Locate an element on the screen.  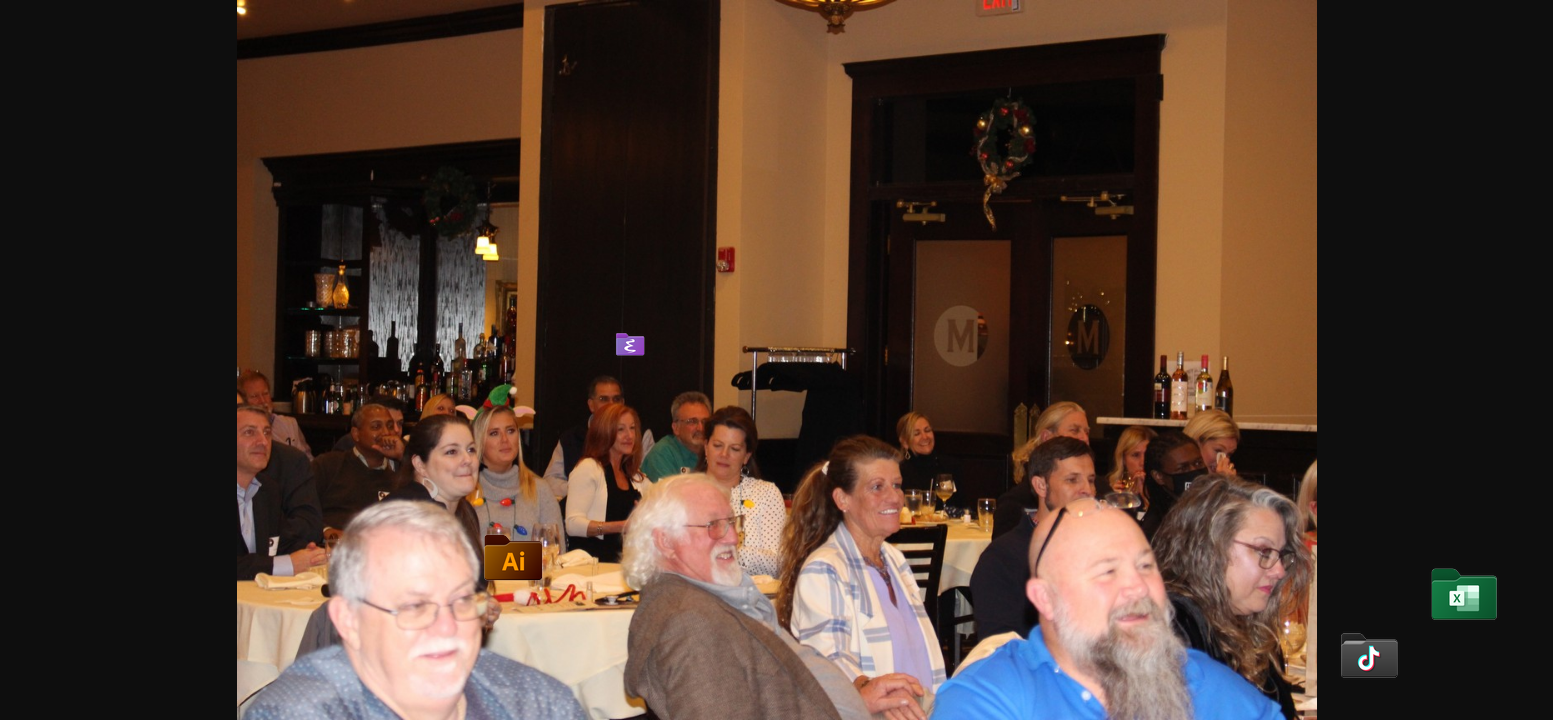
open folder containing excel spreadsheets is located at coordinates (1464, 596).